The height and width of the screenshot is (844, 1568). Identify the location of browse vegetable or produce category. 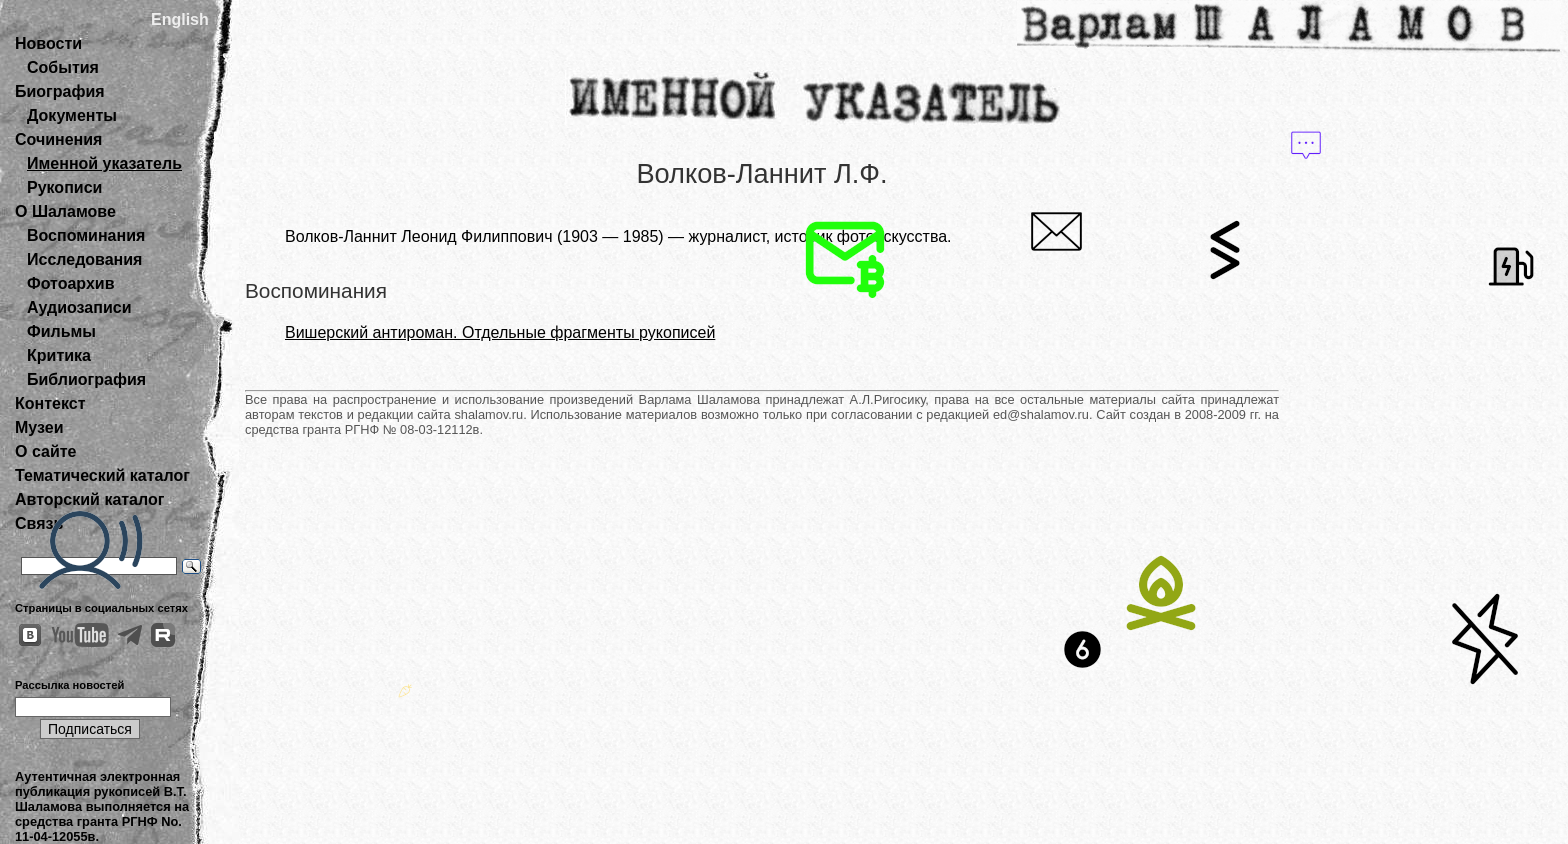
(405, 691).